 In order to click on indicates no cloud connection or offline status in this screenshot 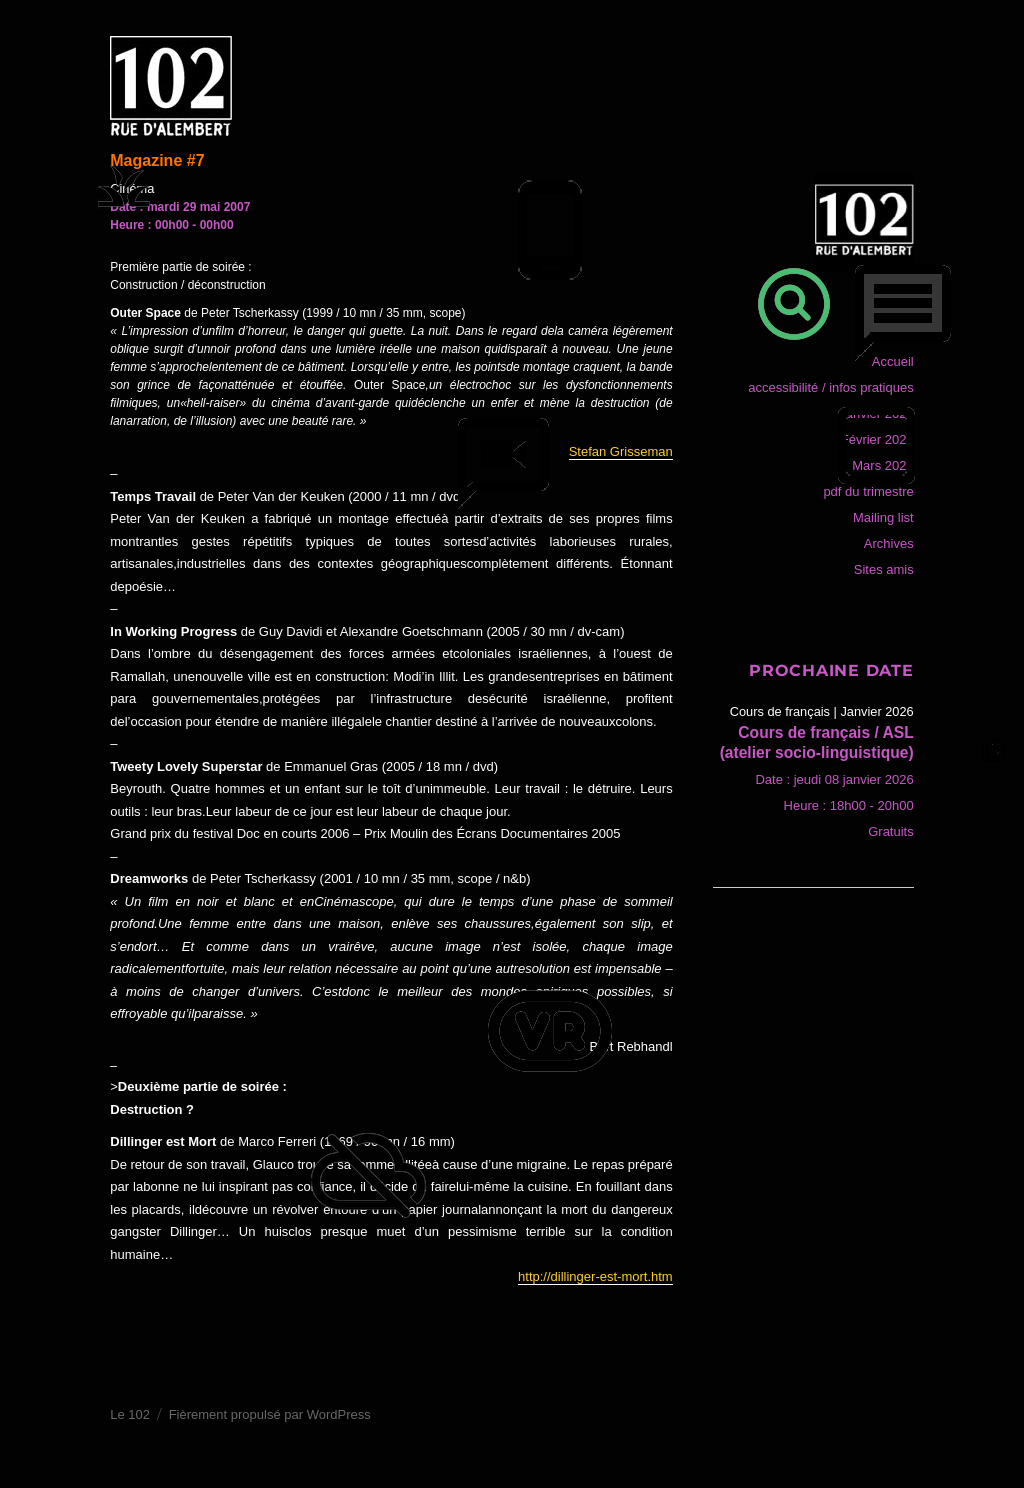, I will do `click(368, 1171)`.